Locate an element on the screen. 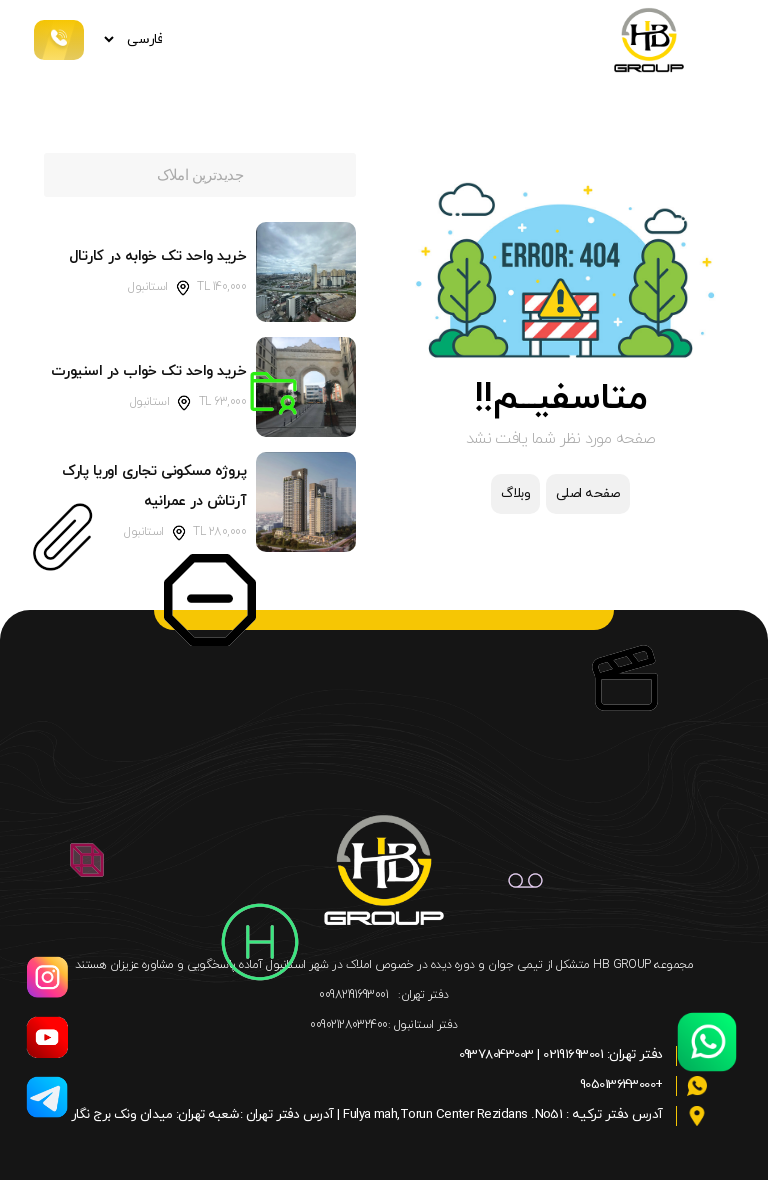 This screenshot has width=768, height=1180. indicates blocked or restricted content is located at coordinates (210, 600).